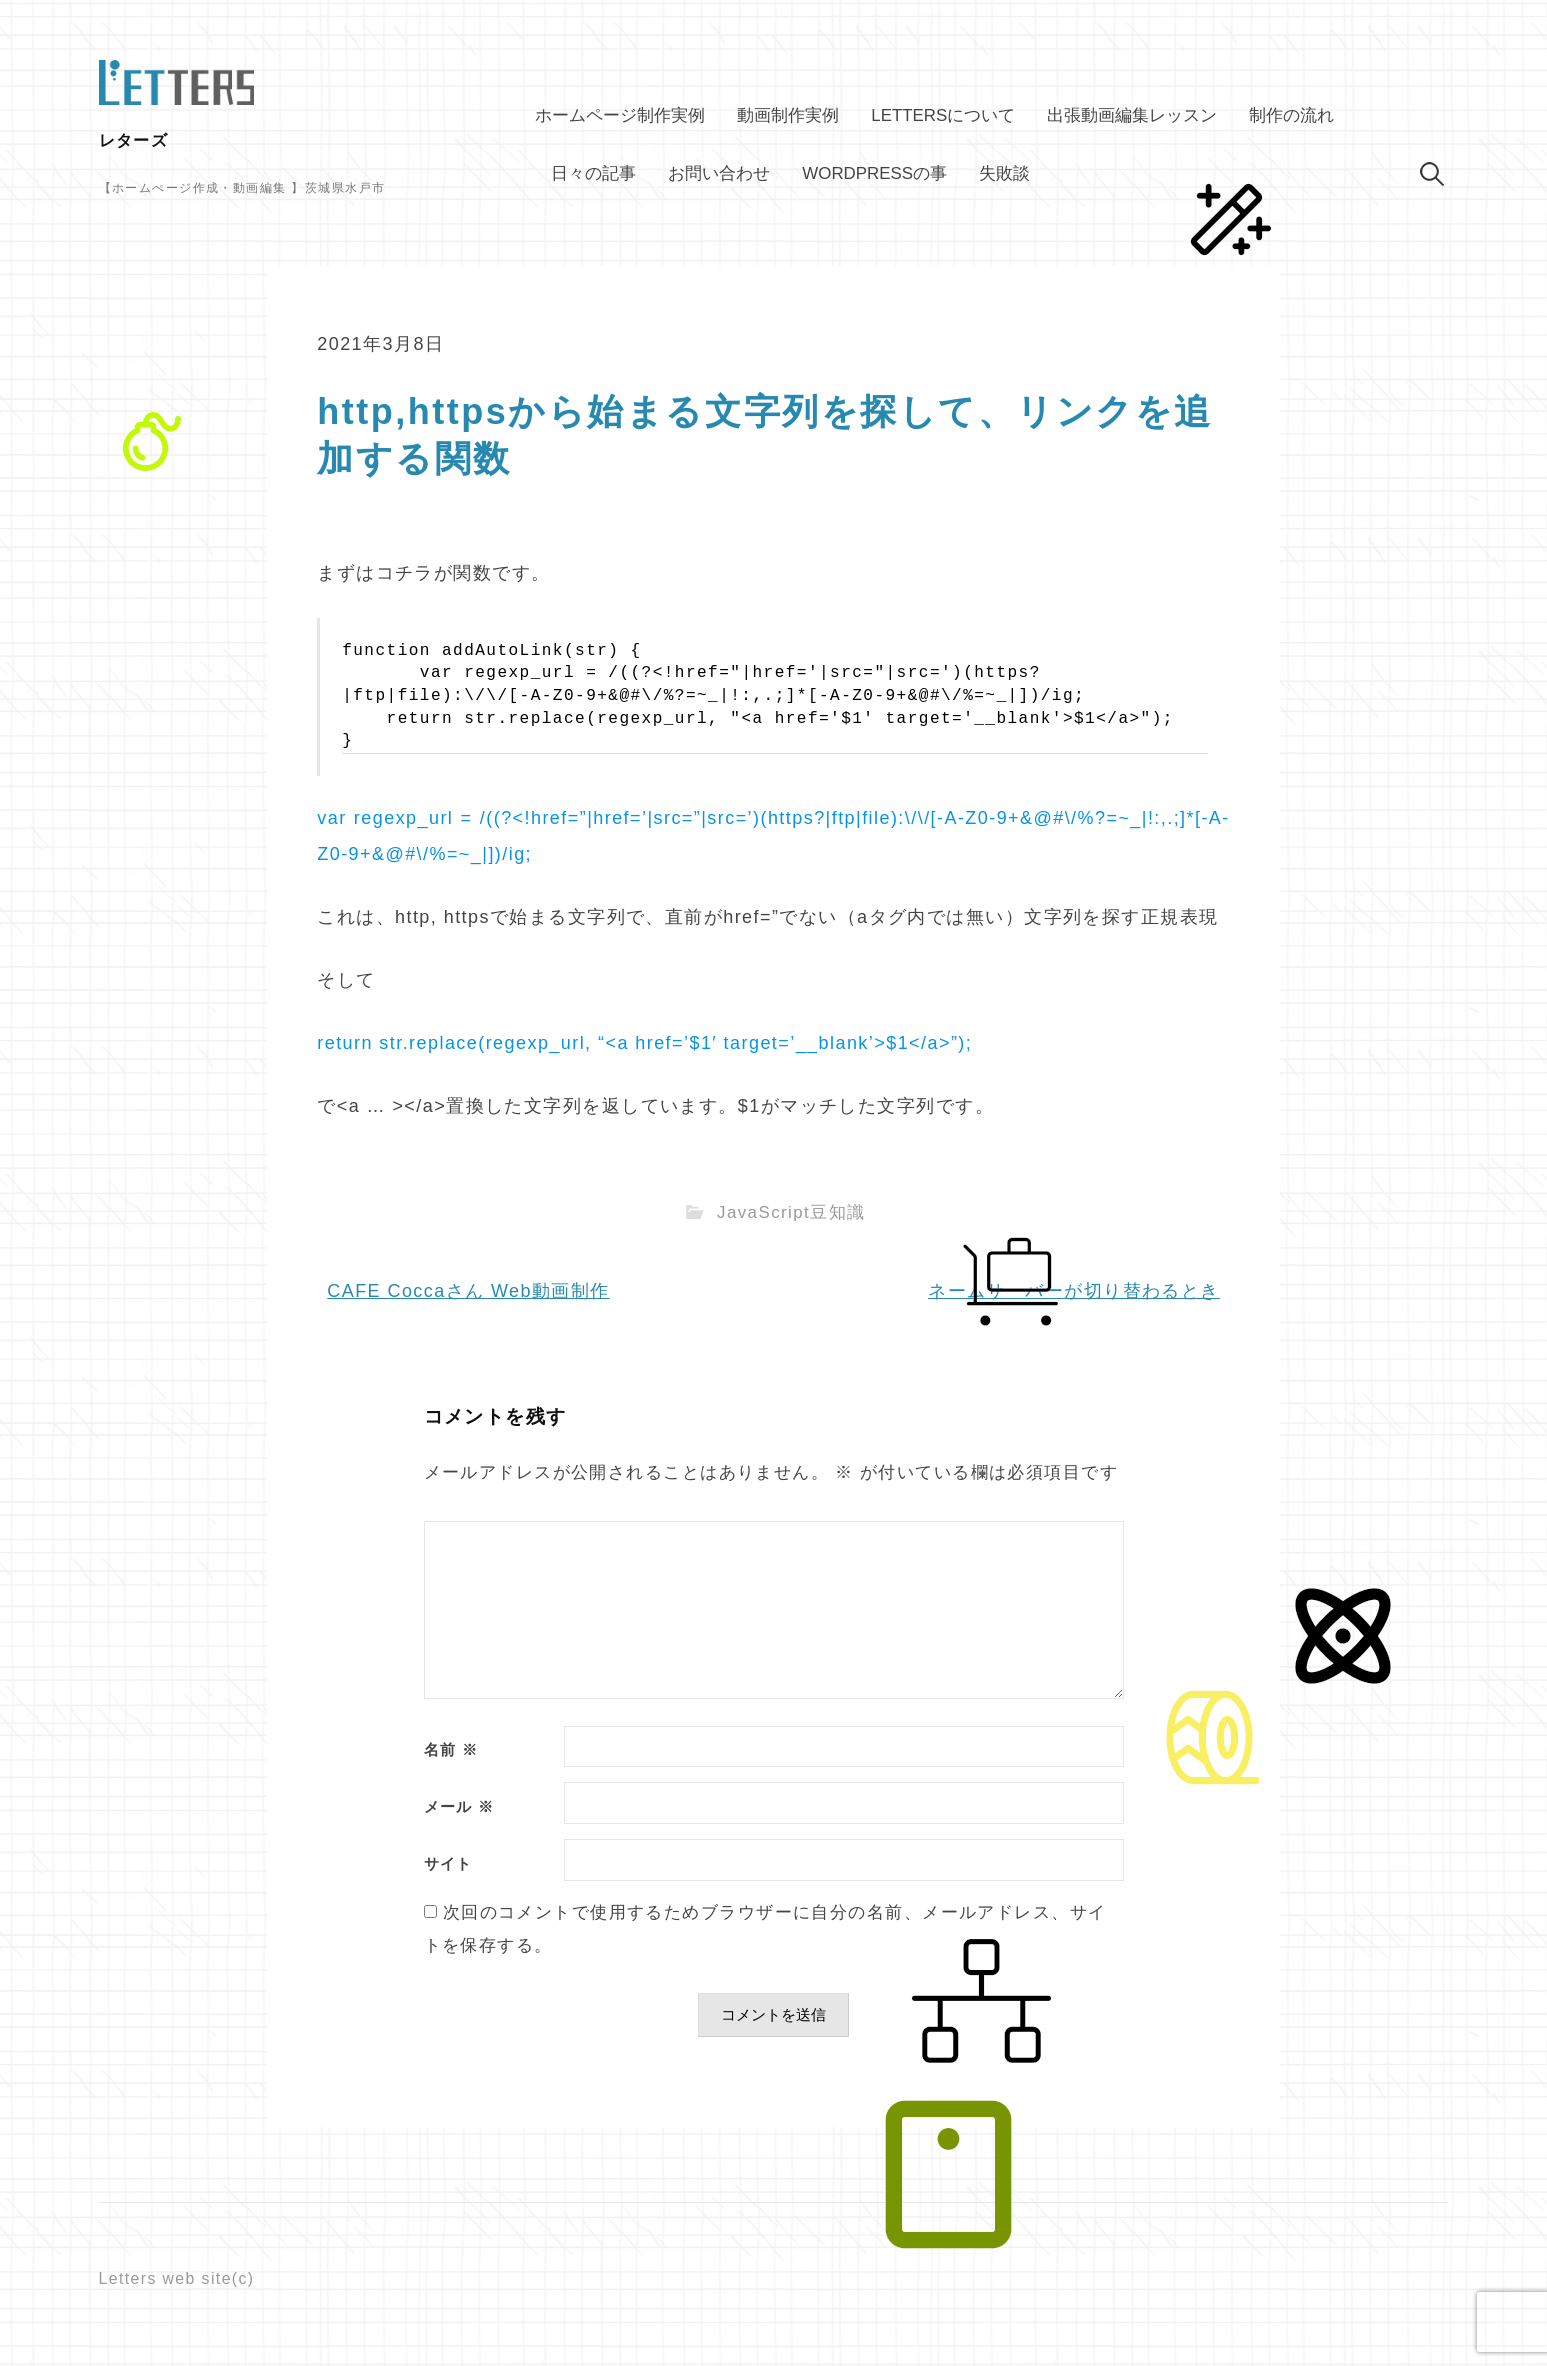 The width and height of the screenshot is (1547, 2366). What do you see at coordinates (981, 2003) in the screenshot?
I see `view network topology or connections` at bounding box center [981, 2003].